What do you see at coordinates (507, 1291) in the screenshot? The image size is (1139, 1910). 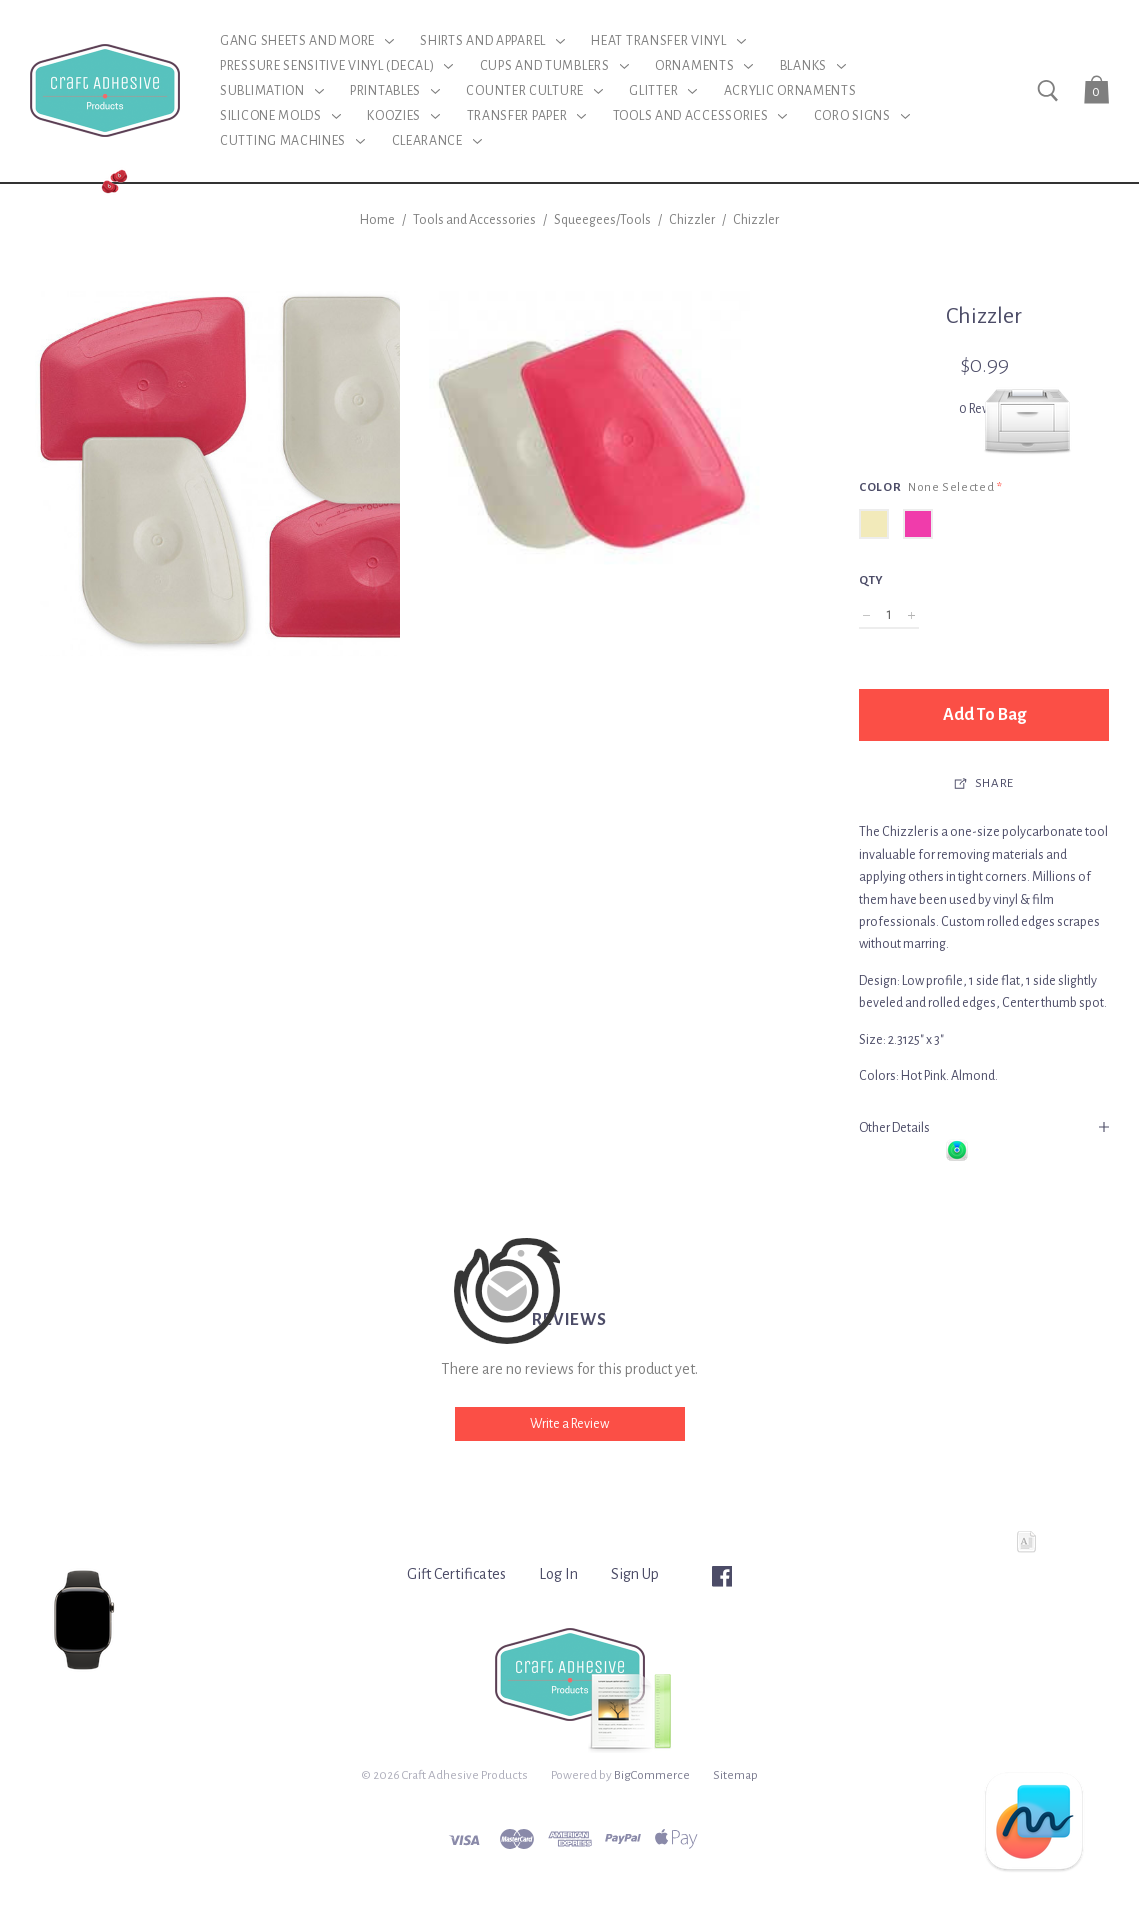 I see `open thunderbird email client` at bounding box center [507, 1291].